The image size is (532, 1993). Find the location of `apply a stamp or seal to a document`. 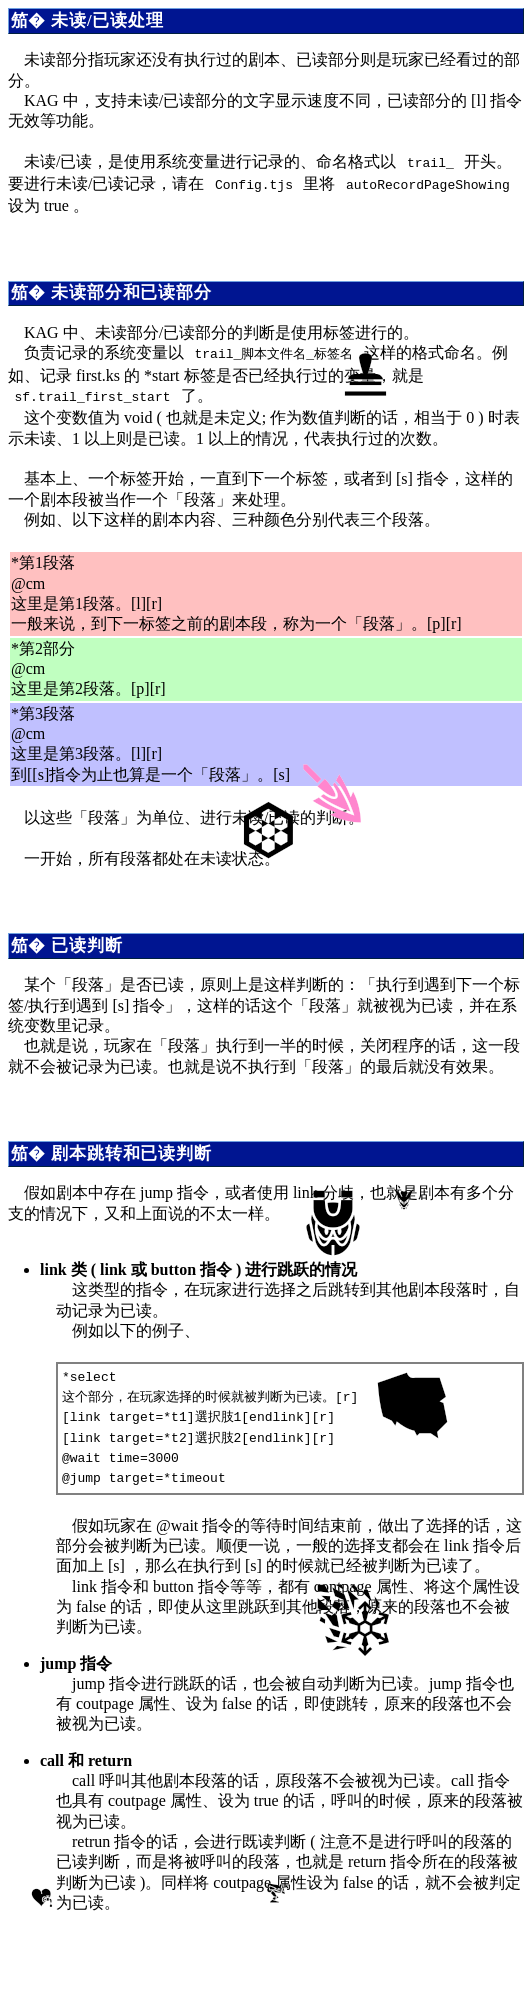

apply a stamp or seal to a document is located at coordinates (365, 374).